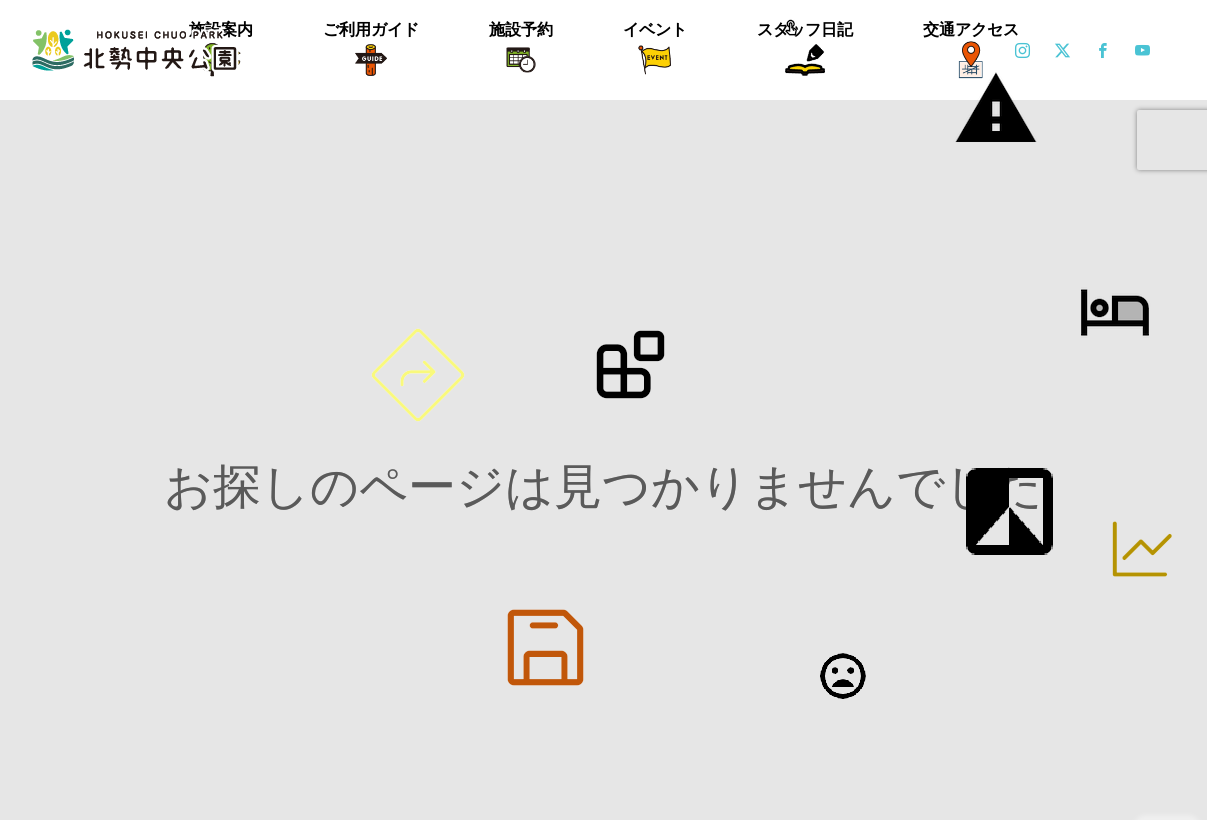 The image size is (1207, 820). I want to click on access modular components or building blocks, so click(630, 364).